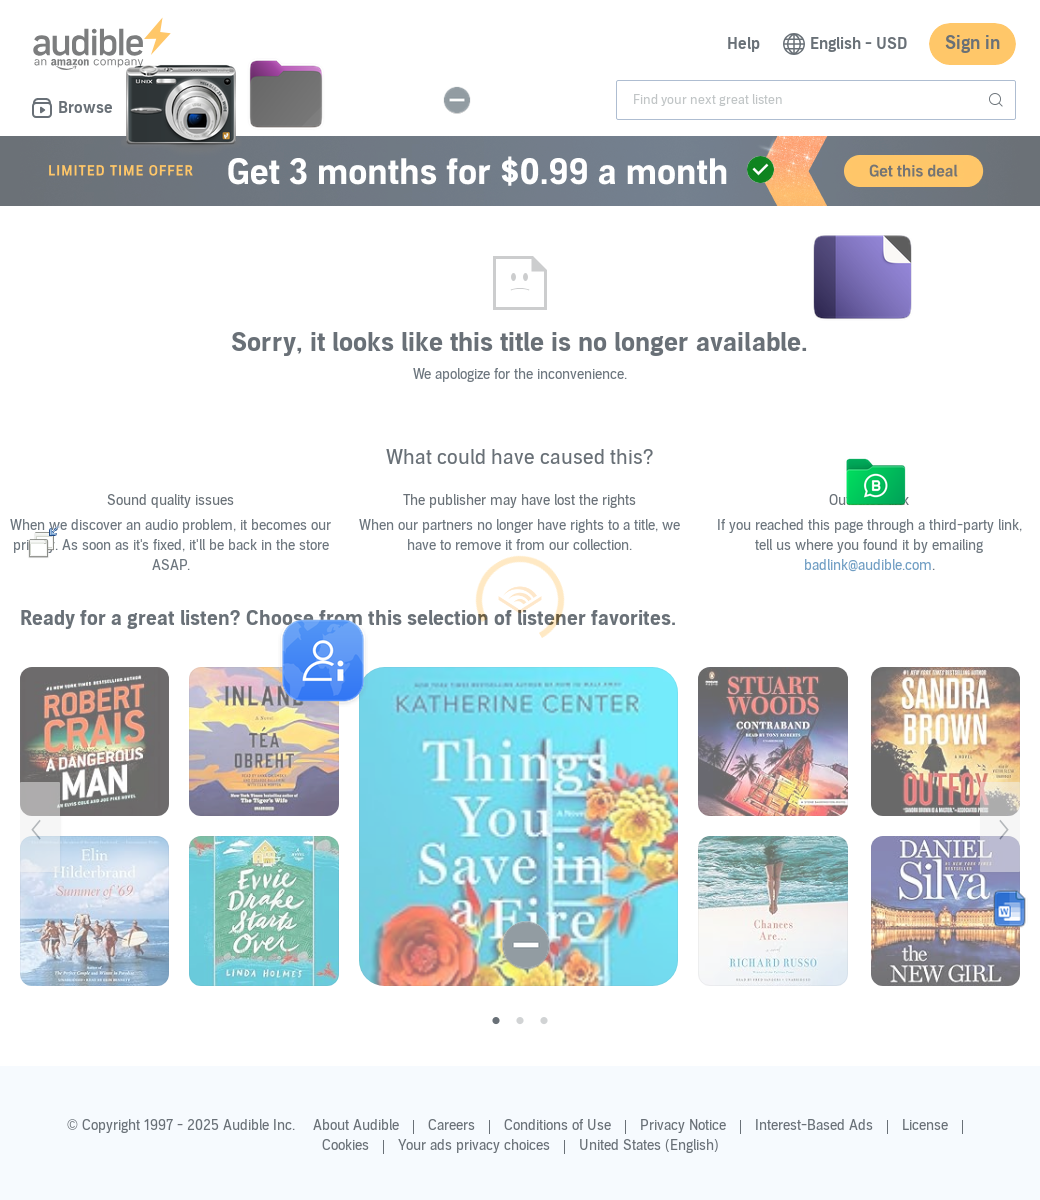  What do you see at coordinates (323, 662) in the screenshot?
I see `manage connected online accounts` at bounding box center [323, 662].